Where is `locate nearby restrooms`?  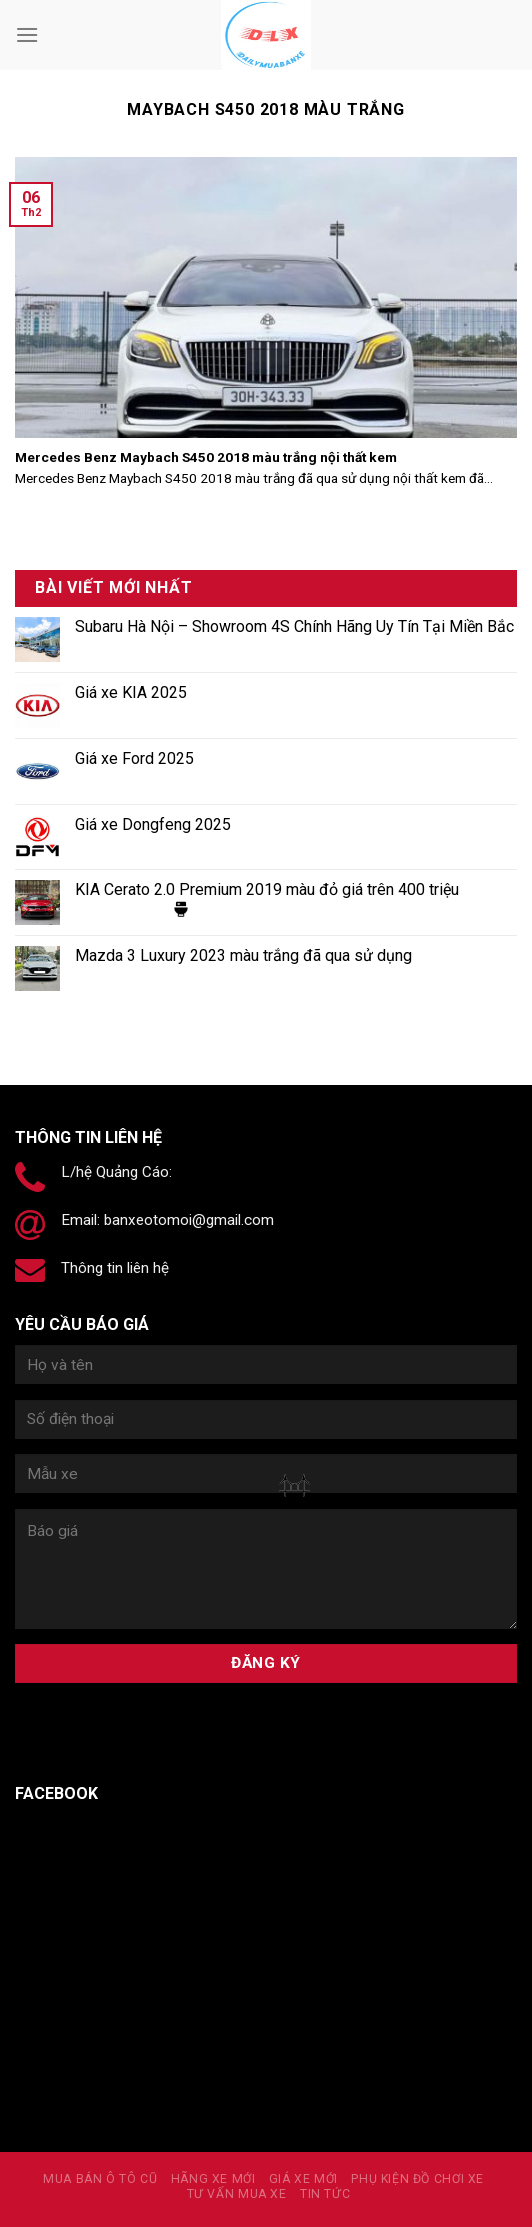 locate nearby restrooms is located at coordinates (181, 909).